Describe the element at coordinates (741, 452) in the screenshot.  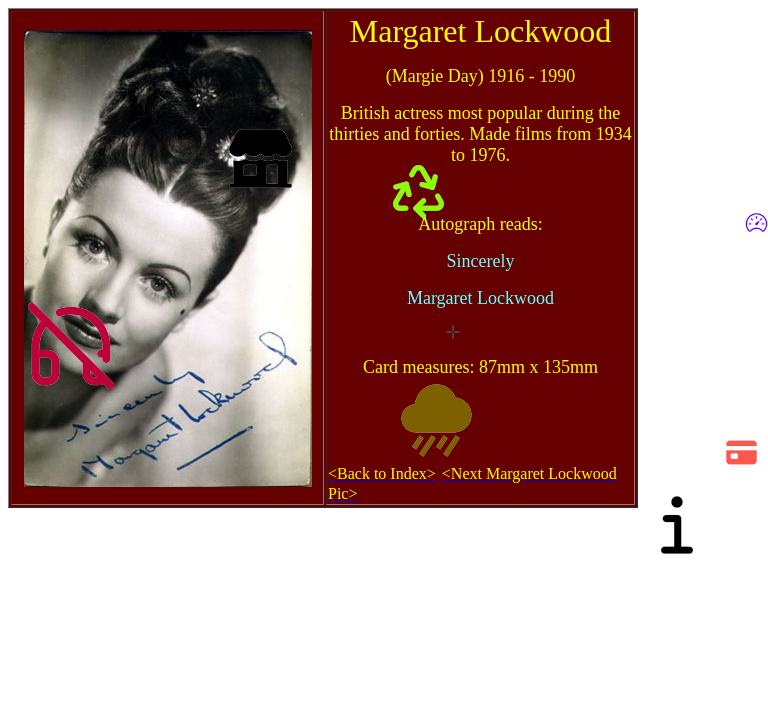
I see `manage payment methods` at that location.